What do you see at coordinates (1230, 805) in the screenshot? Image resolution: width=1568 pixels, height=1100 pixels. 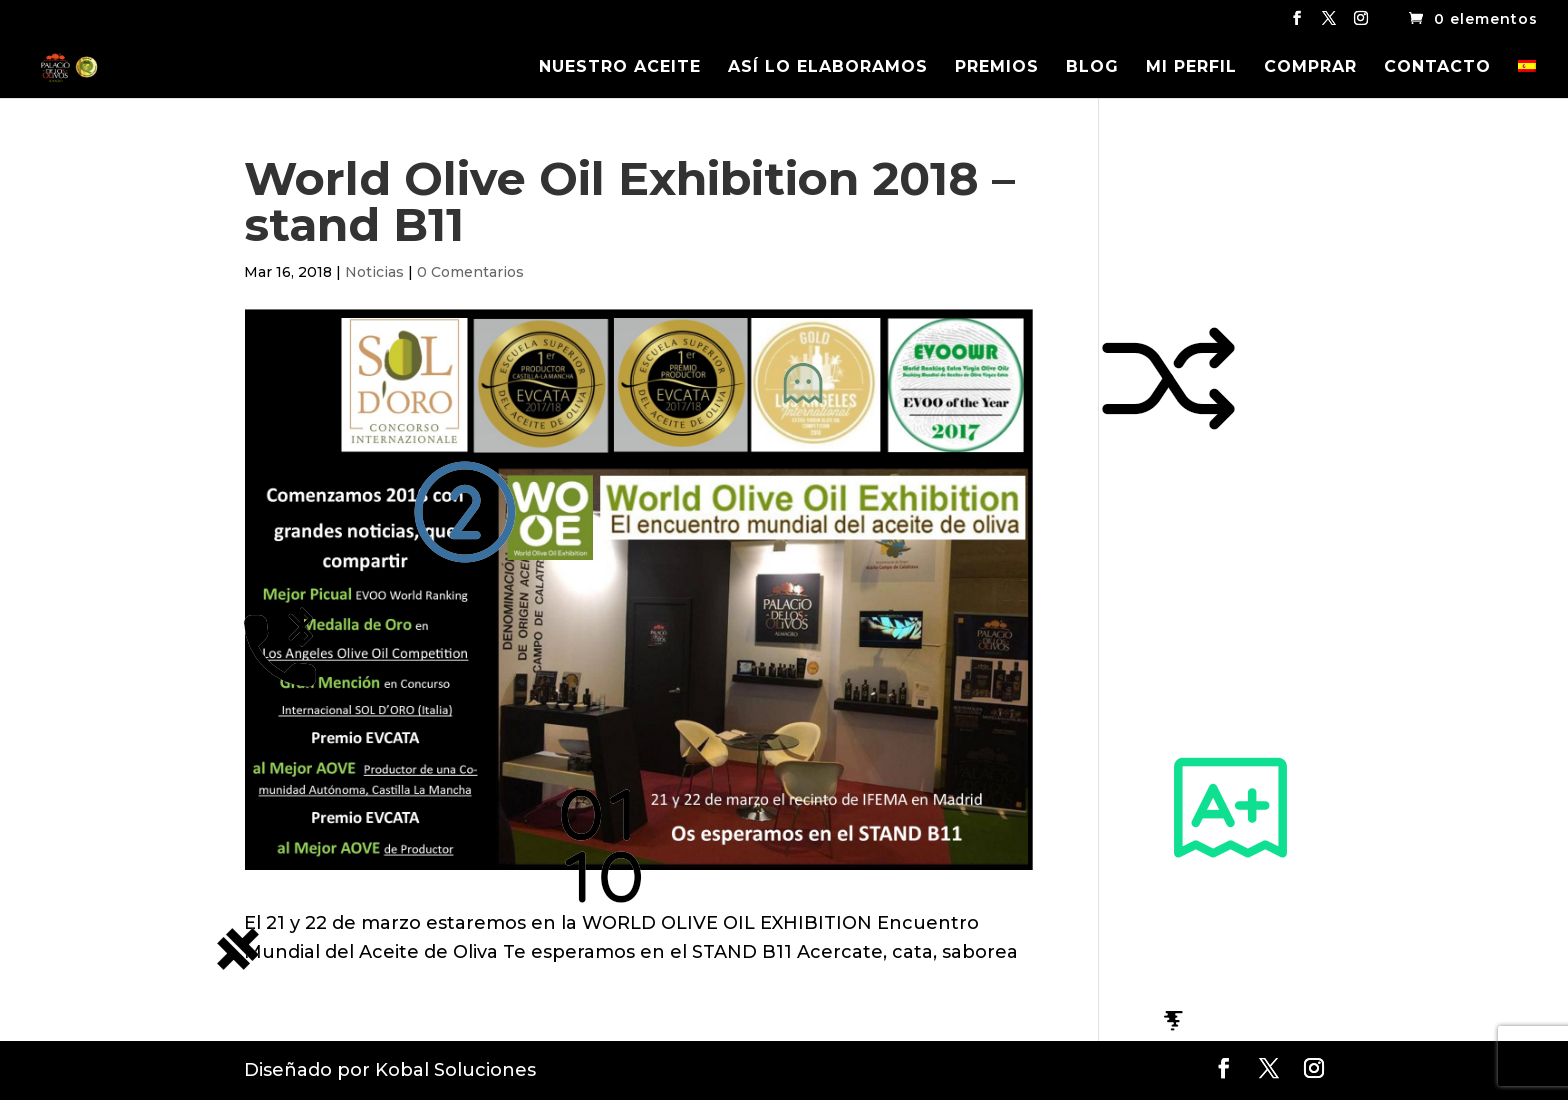 I see `view exam or test results` at bounding box center [1230, 805].